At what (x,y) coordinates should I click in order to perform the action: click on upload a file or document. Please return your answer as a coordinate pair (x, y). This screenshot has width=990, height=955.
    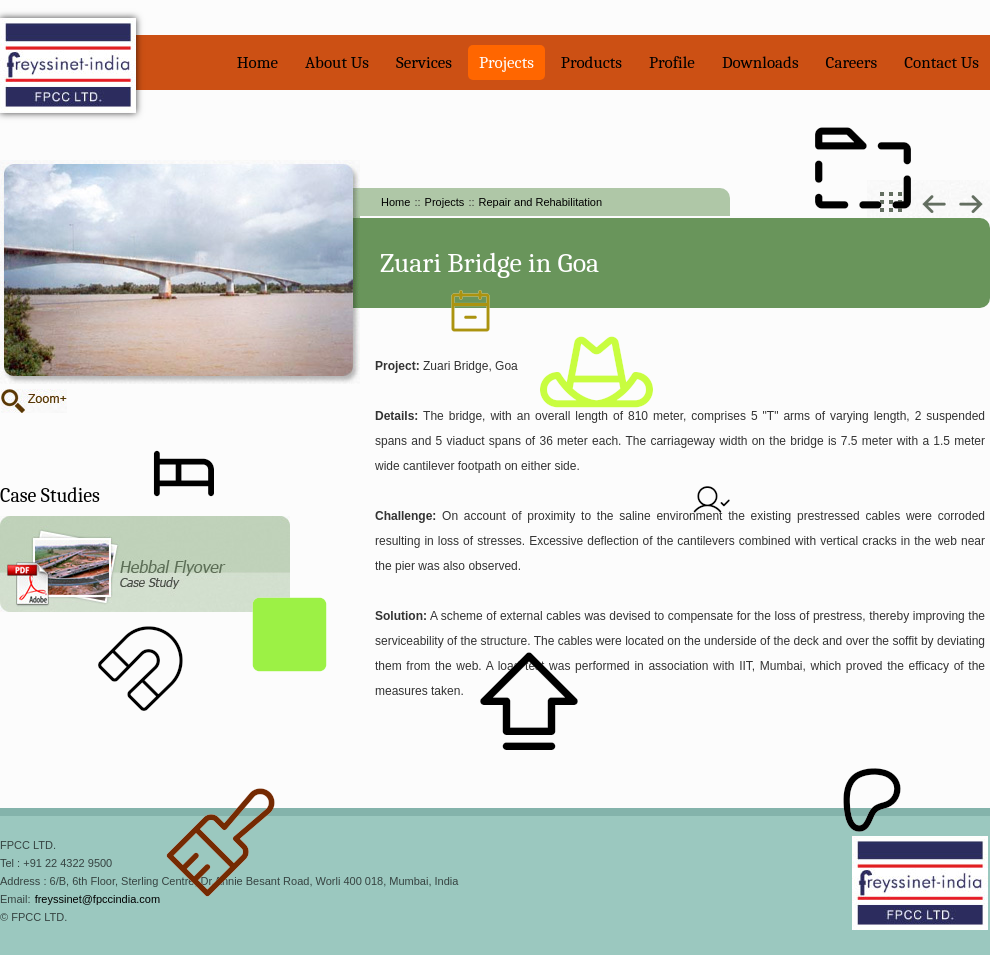
    Looking at the image, I should click on (529, 705).